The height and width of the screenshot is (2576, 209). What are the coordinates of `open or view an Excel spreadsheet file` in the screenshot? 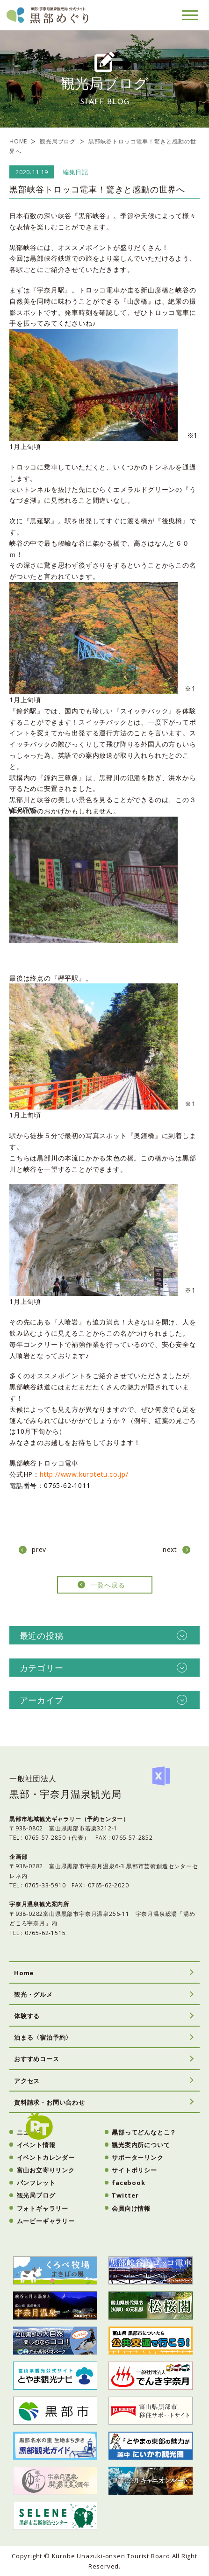 It's located at (161, 1776).